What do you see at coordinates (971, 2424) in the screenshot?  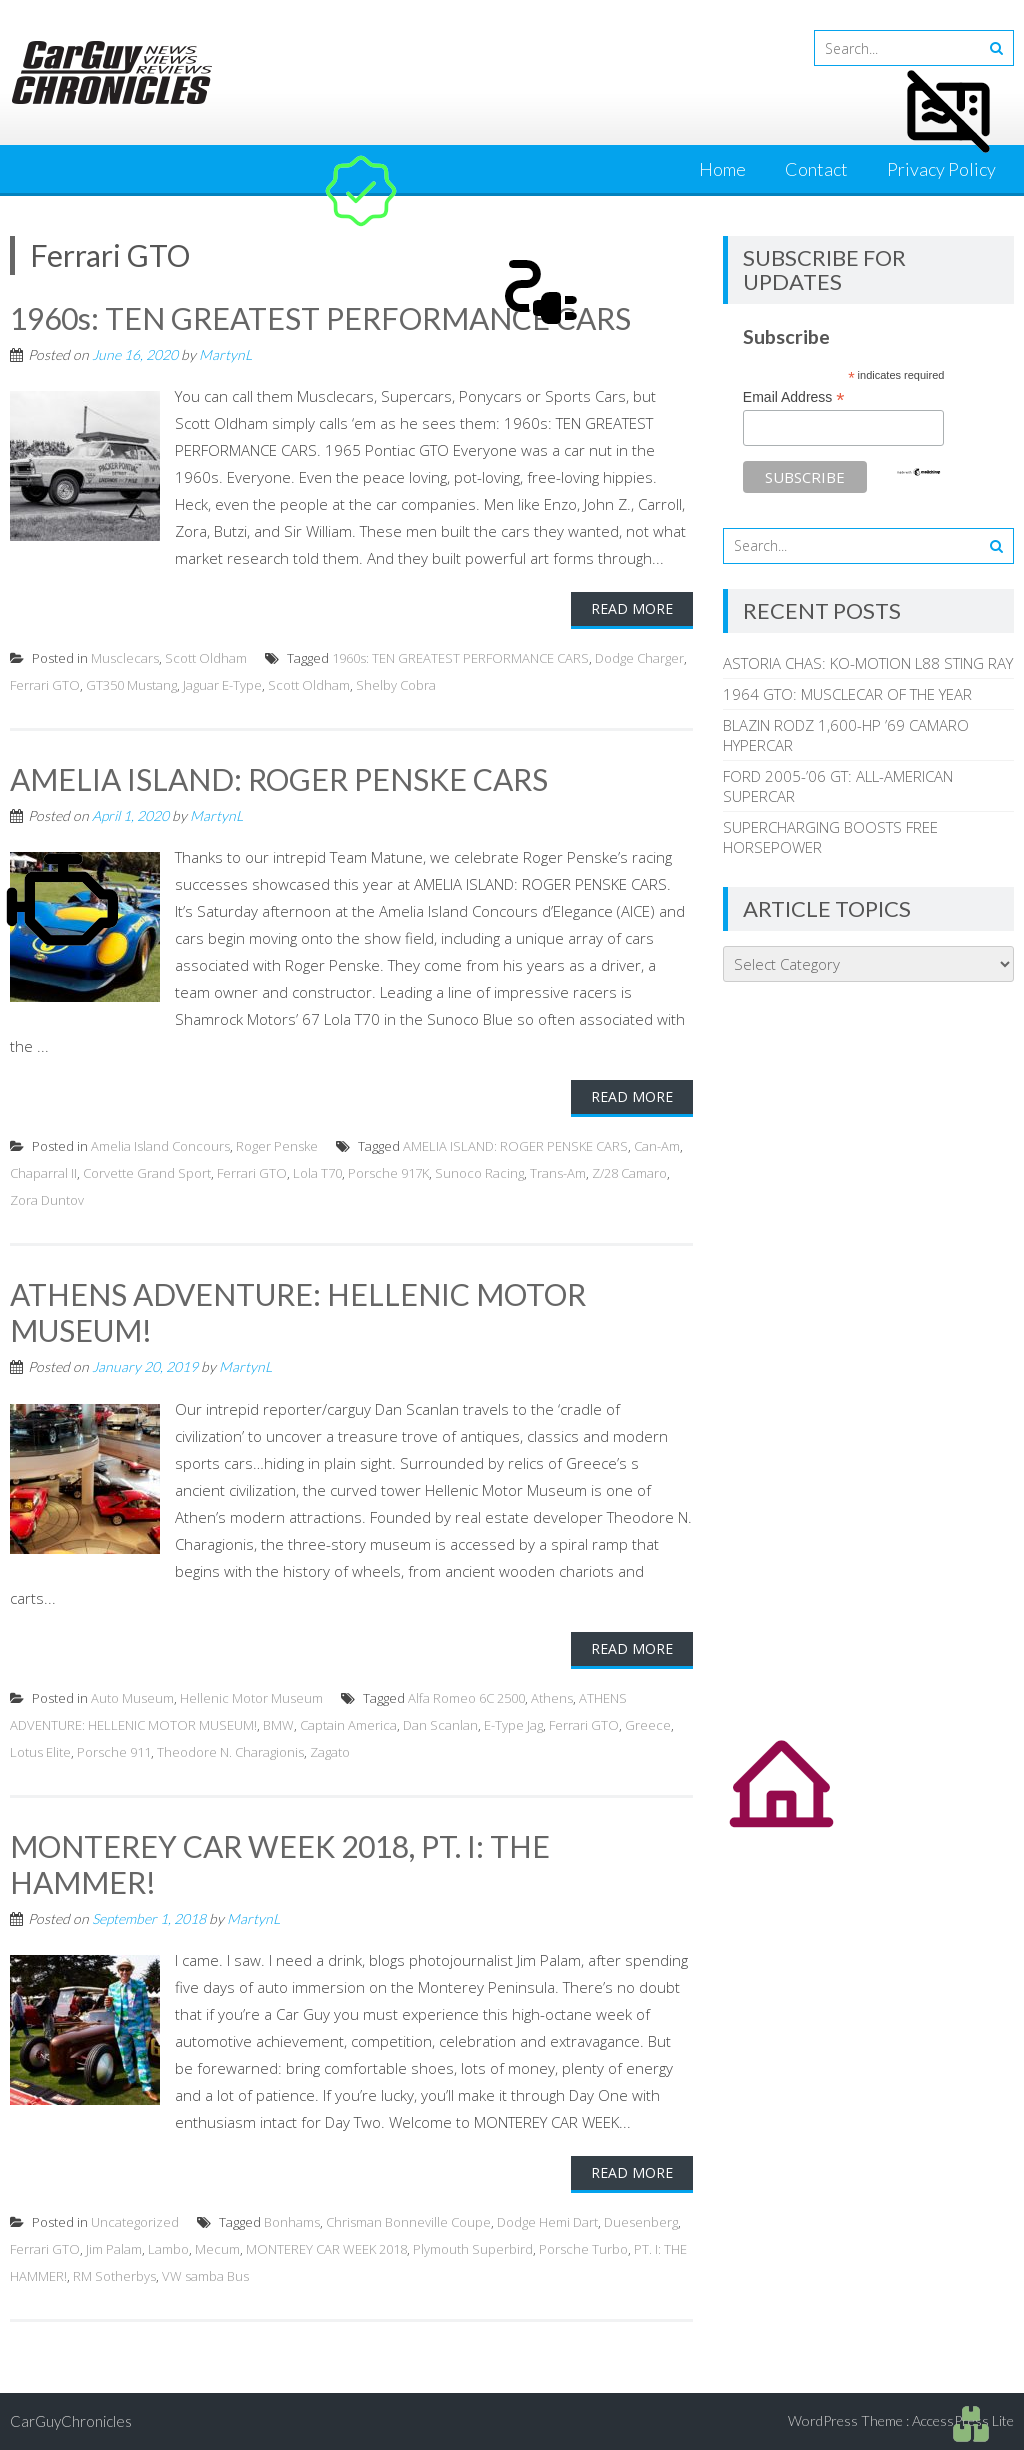 I see `view inventory or stock items` at bounding box center [971, 2424].